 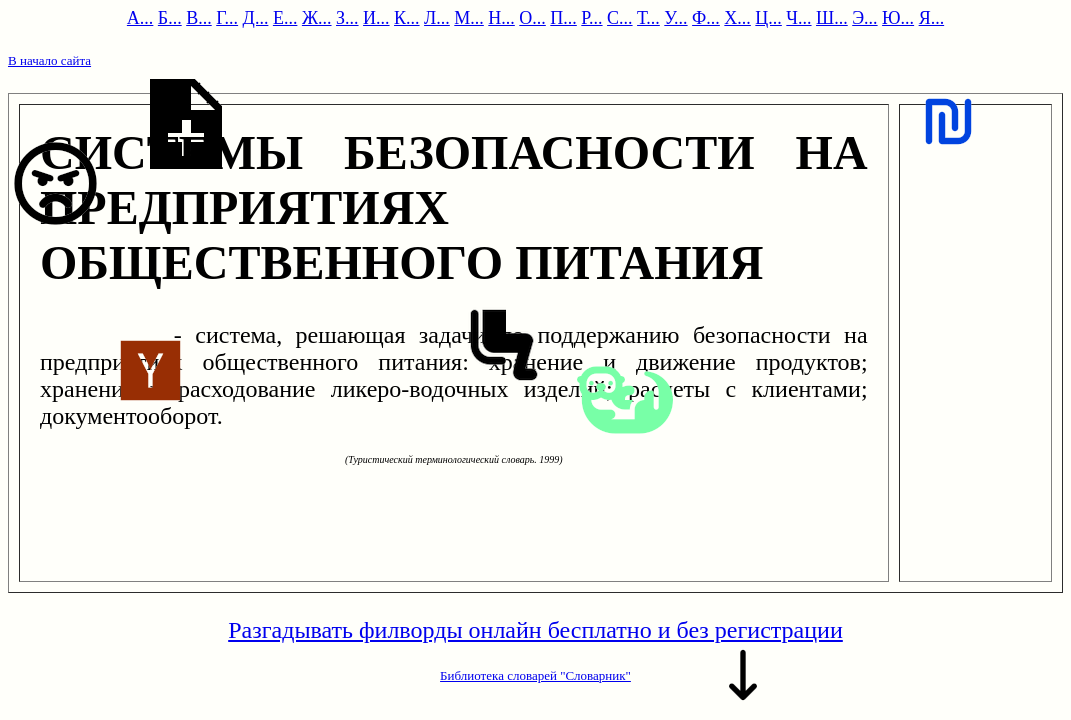 I want to click on open hacker news, so click(x=150, y=370).